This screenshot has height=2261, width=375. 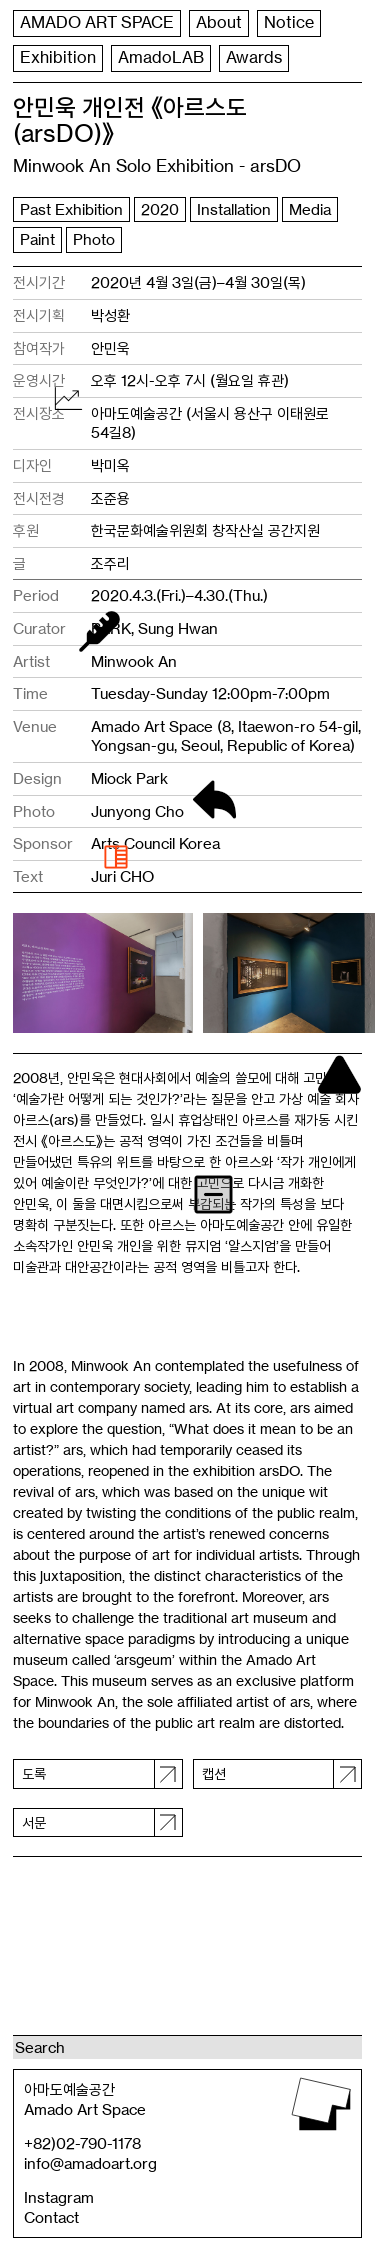 I want to click on collapse or minimize a section, so click(x=213, y=1194).